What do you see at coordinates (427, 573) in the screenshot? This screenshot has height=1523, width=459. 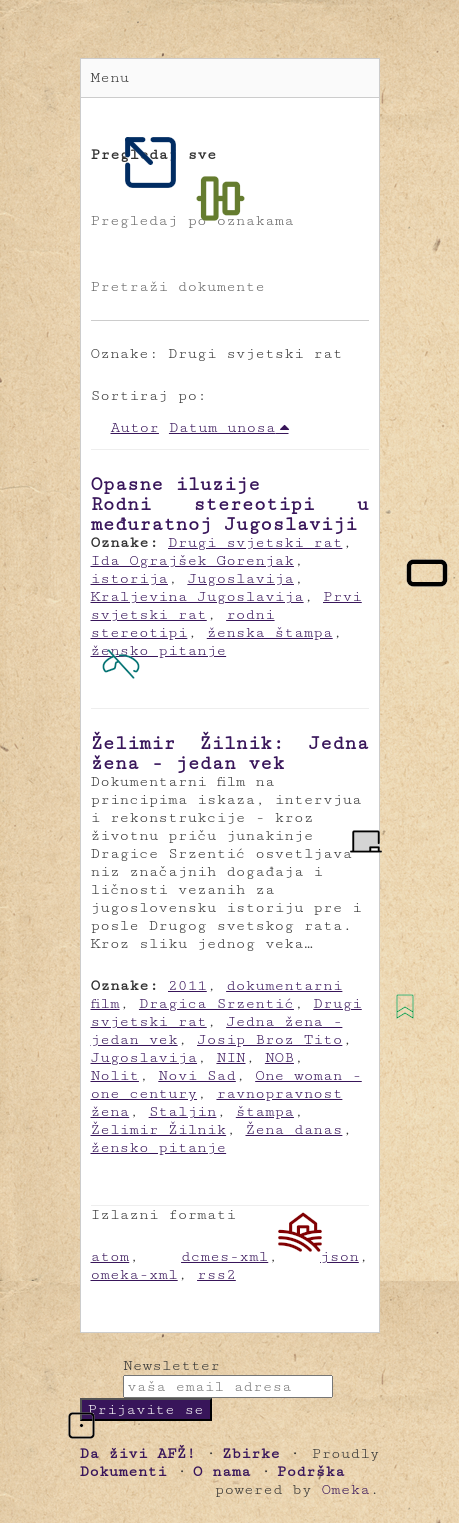 I see `crop image to 3:2 aspect ratio` at bounding box center [427, 573].